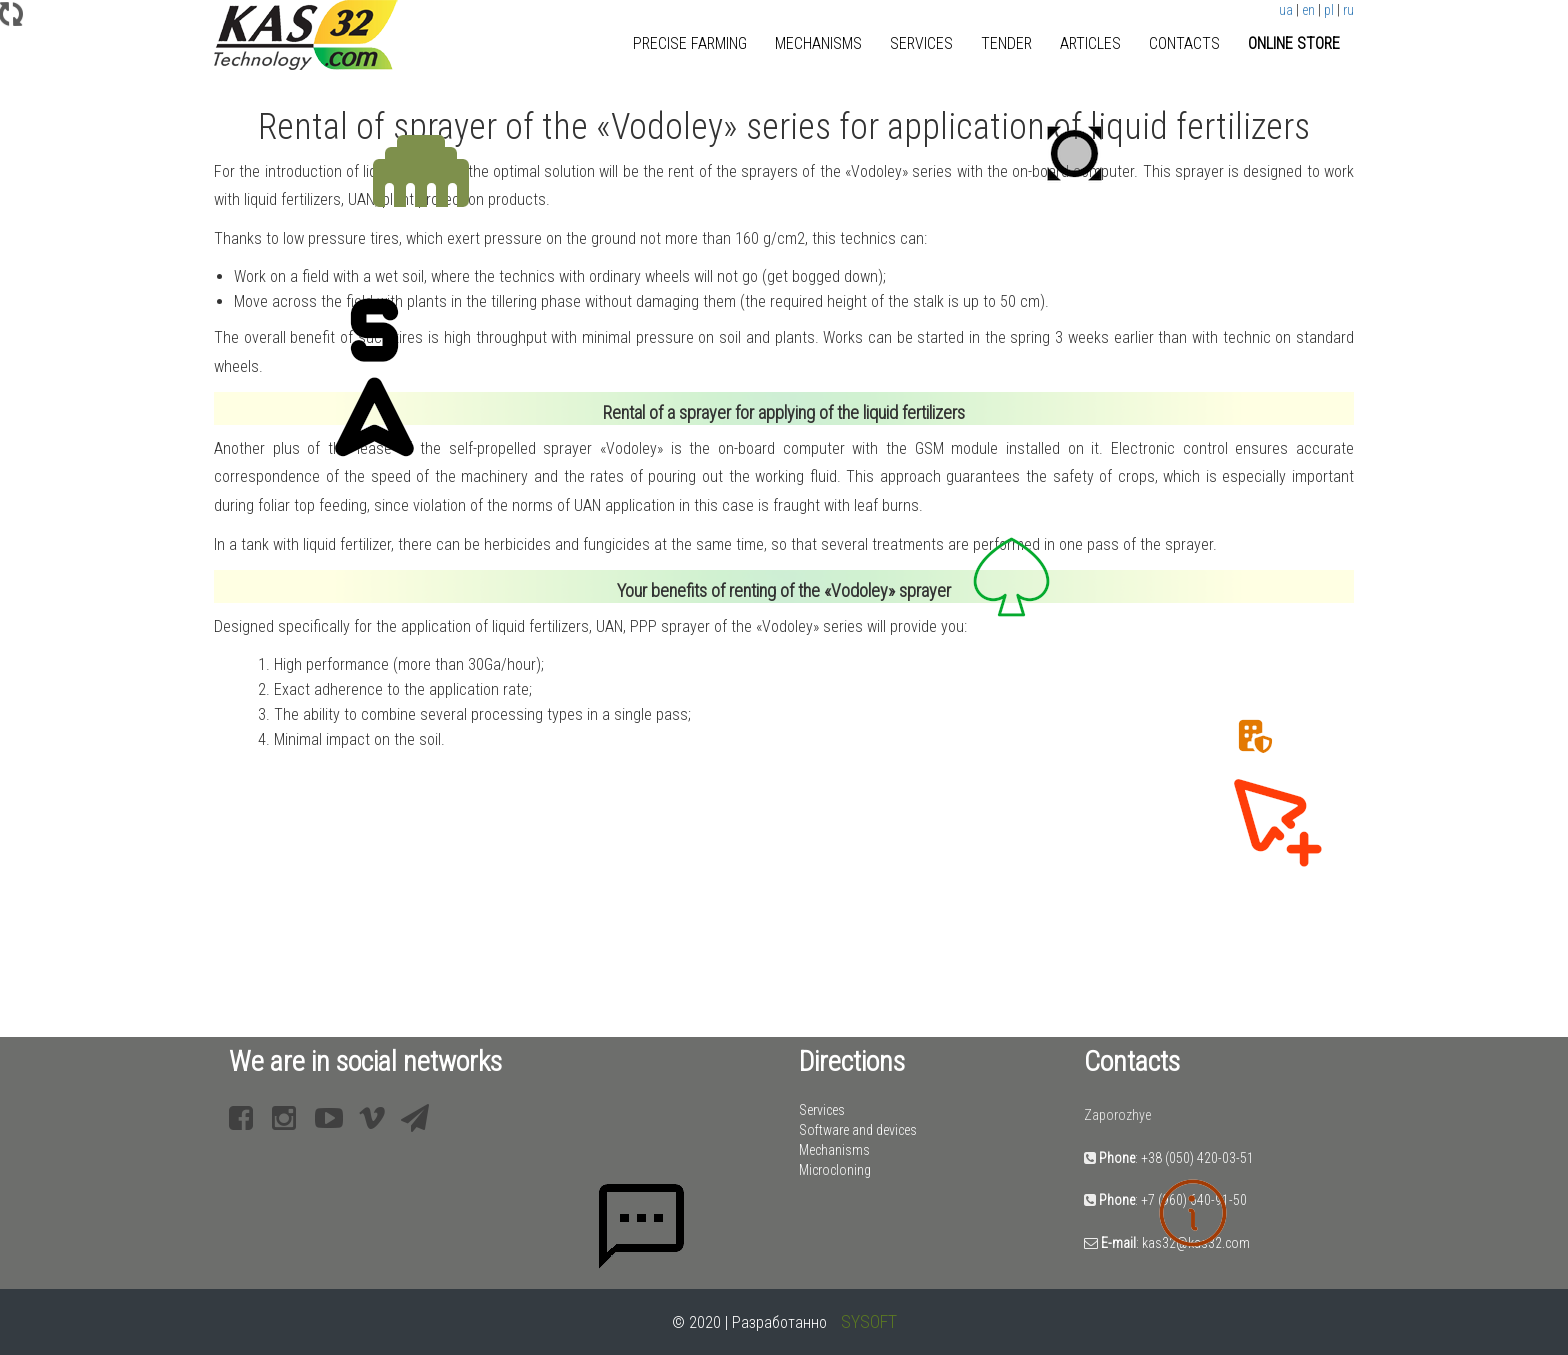 Image resolution: width=1568 pixels, height=1355 pixels. What do you see at coordinates (1193, 1213) in the screenshot?
I see `view more information or details` at bounding box center [1193, 1213].